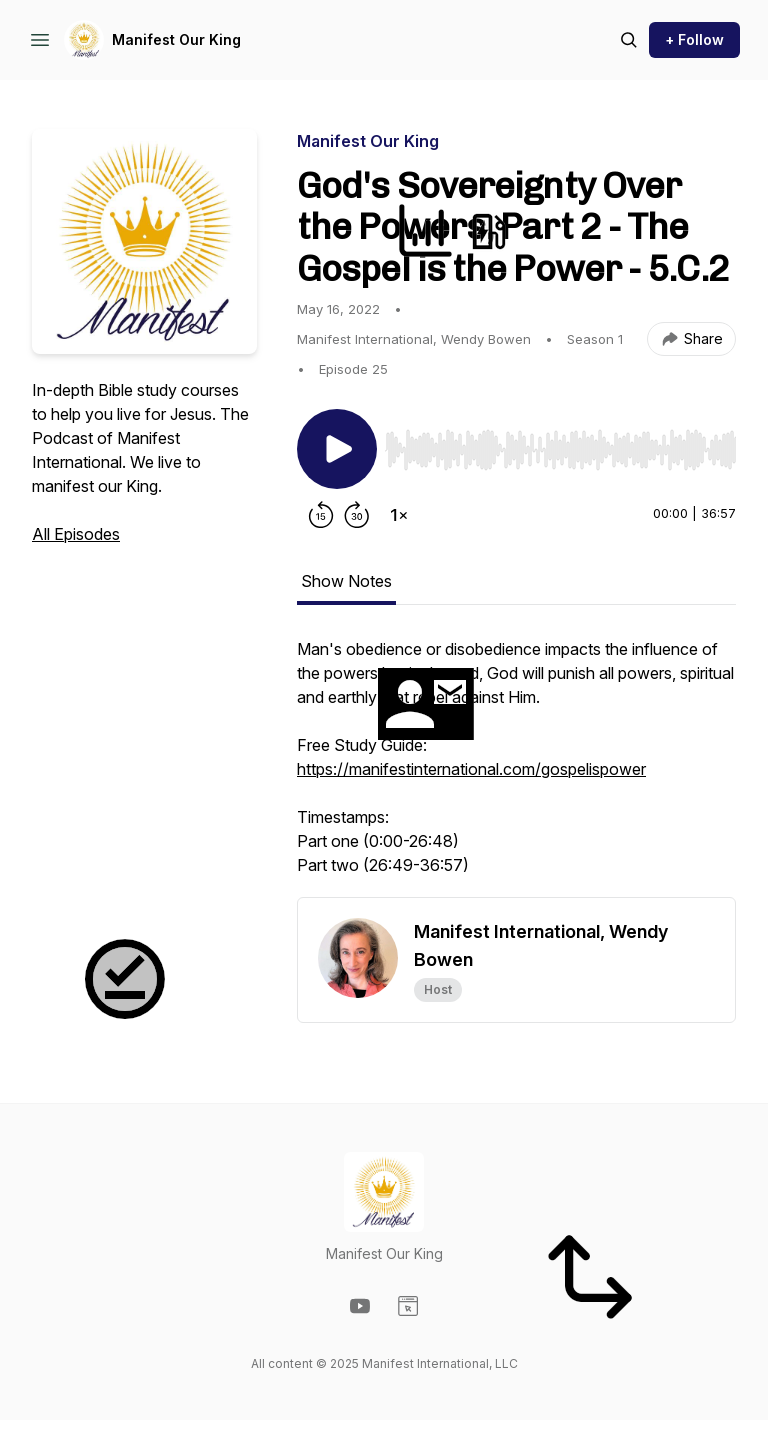  What do you see at coordinates (125, 979) in the screenshot?
I see `indicates content is available offline` at bounding box center [125, 979].